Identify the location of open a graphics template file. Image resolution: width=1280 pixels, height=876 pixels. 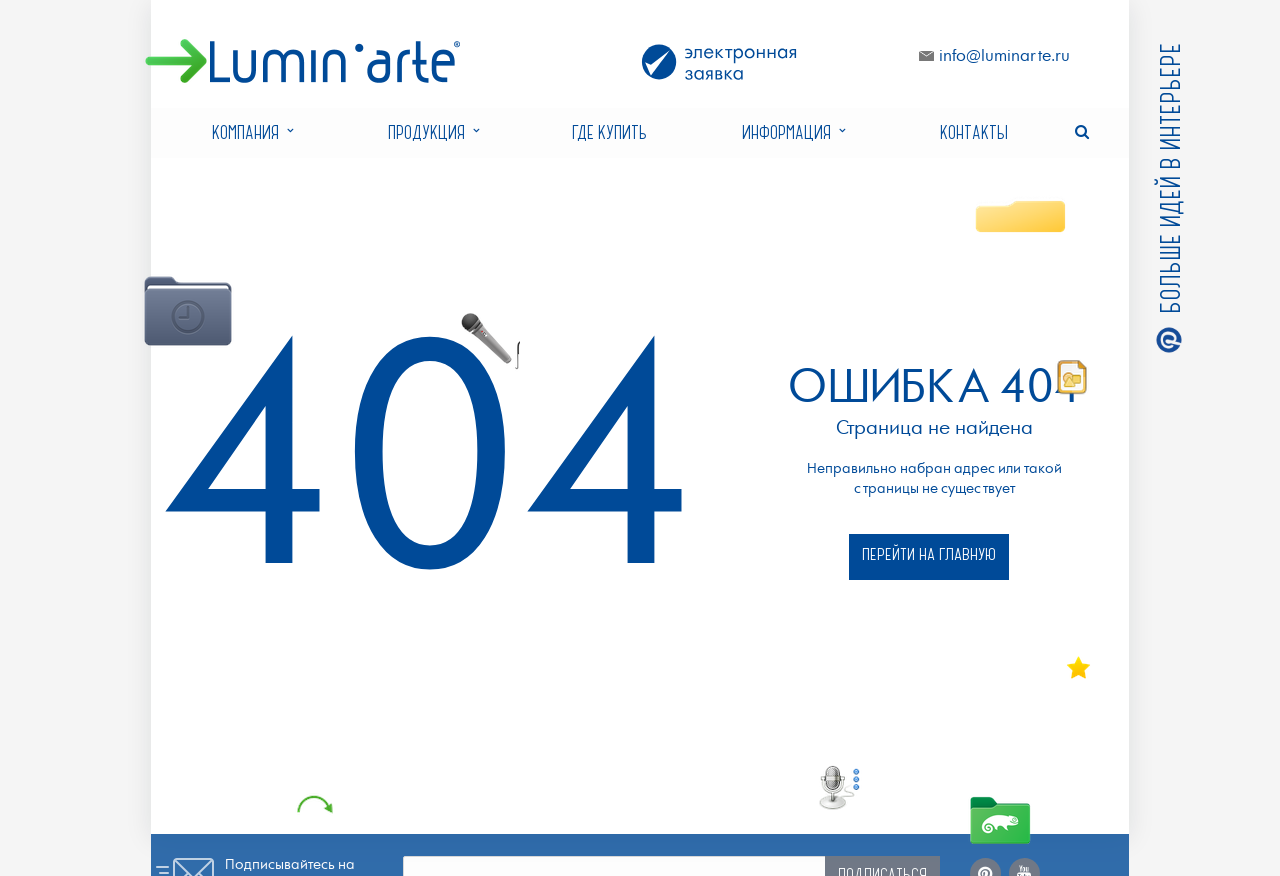
(1072, 377).